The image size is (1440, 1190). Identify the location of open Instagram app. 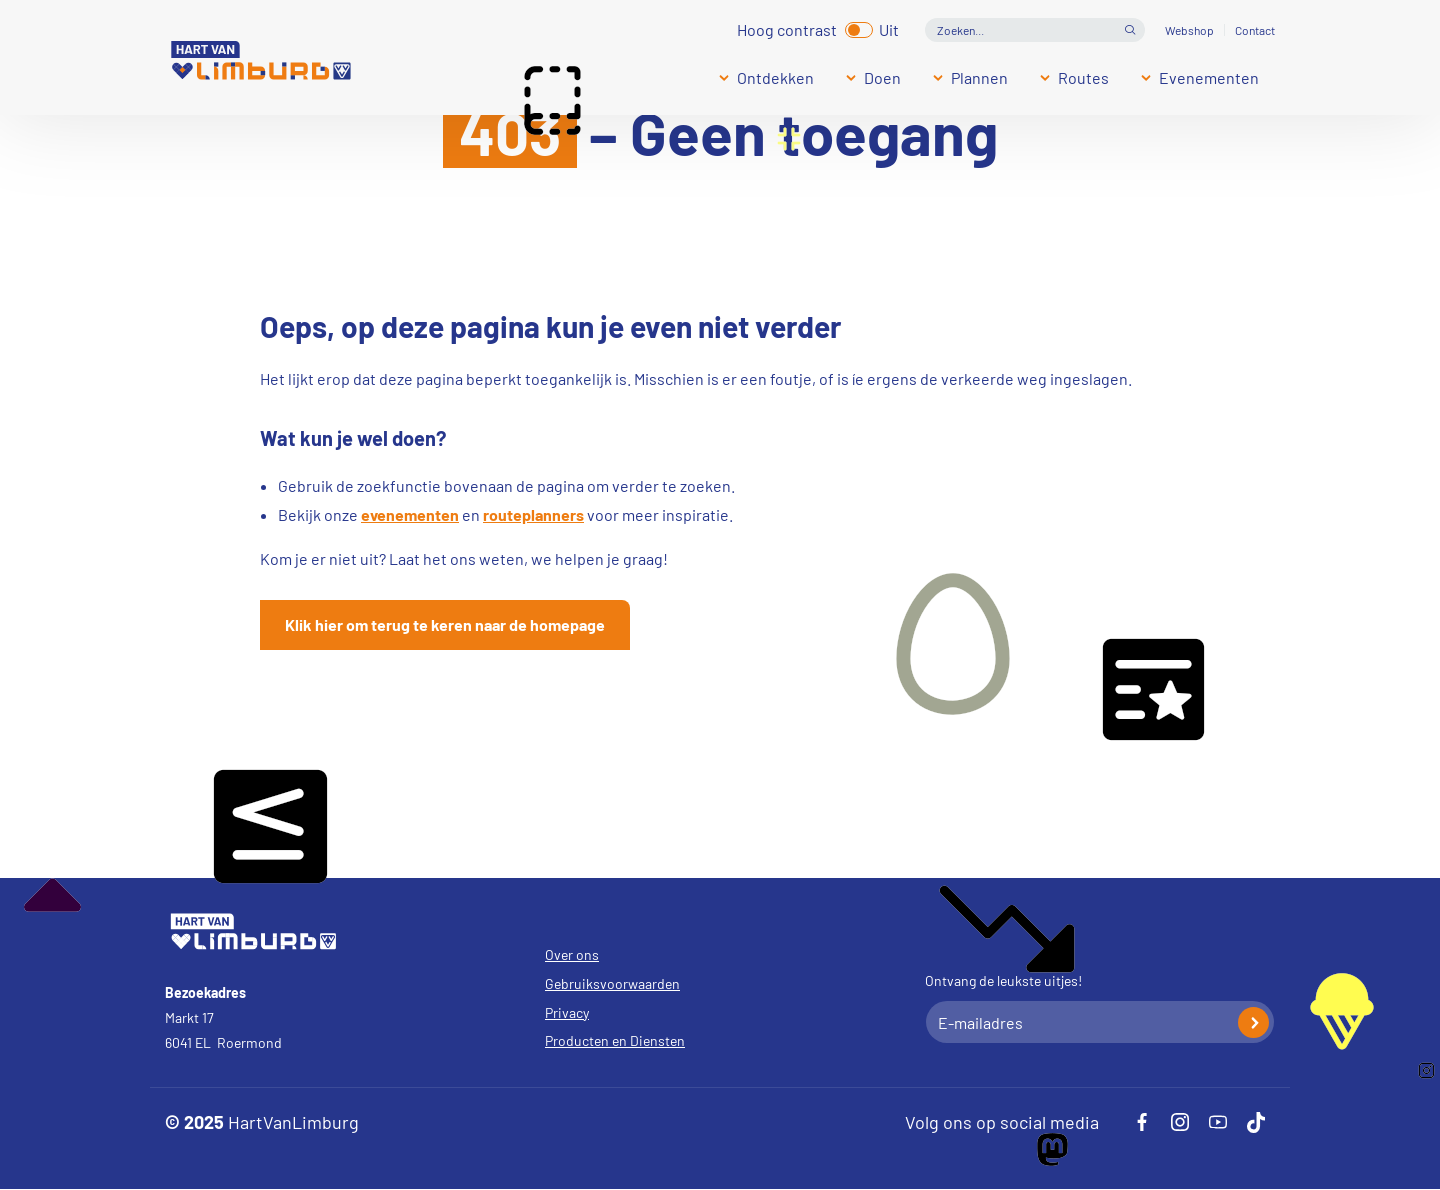
(1426, 1070).